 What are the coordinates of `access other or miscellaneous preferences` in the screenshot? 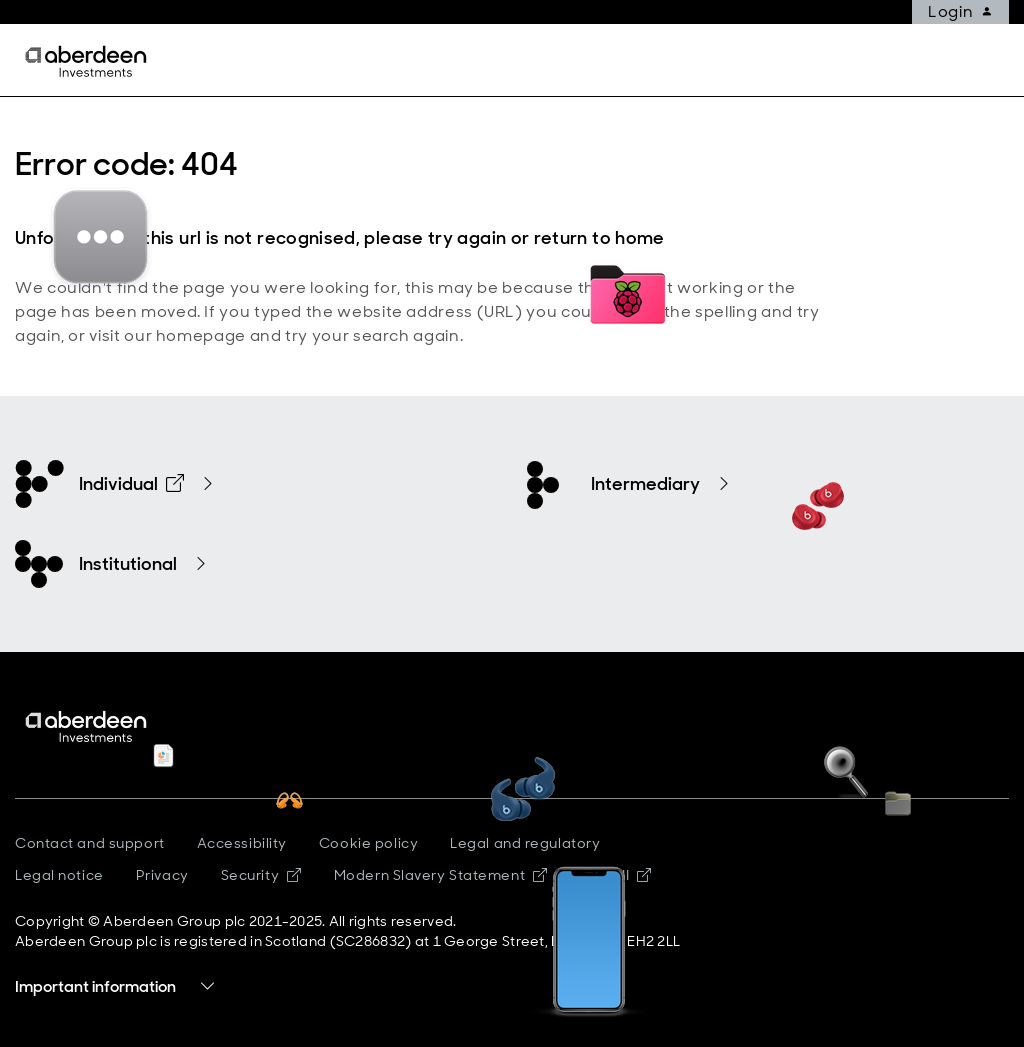 It's located at (100, 238).